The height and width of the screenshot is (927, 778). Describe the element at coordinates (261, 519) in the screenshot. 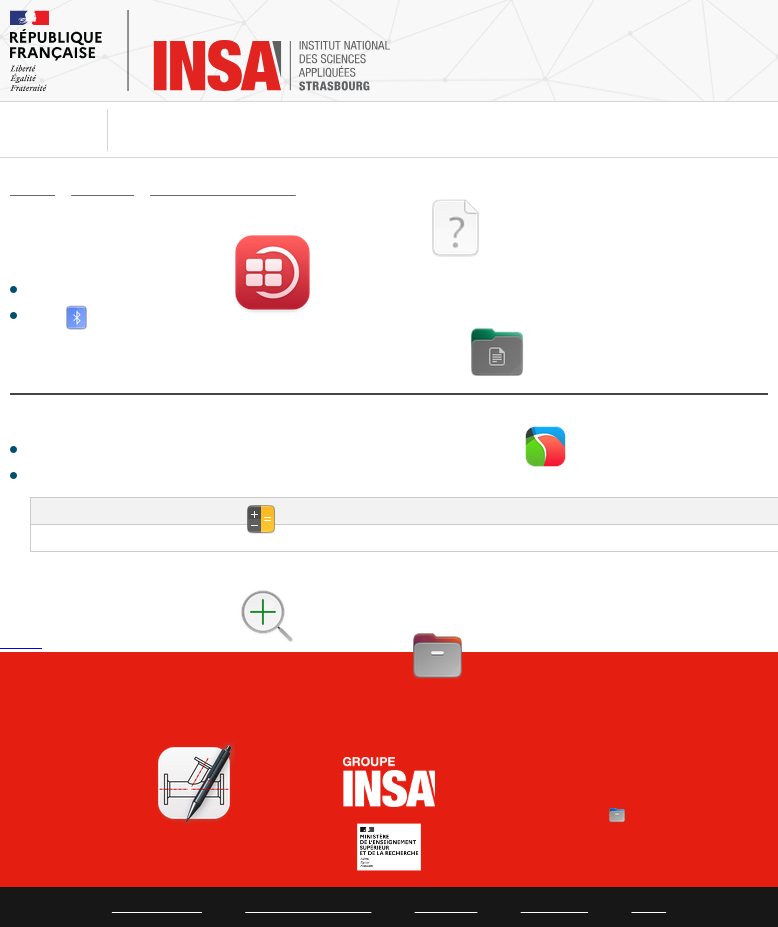

I see `open the calculator app` at that location.